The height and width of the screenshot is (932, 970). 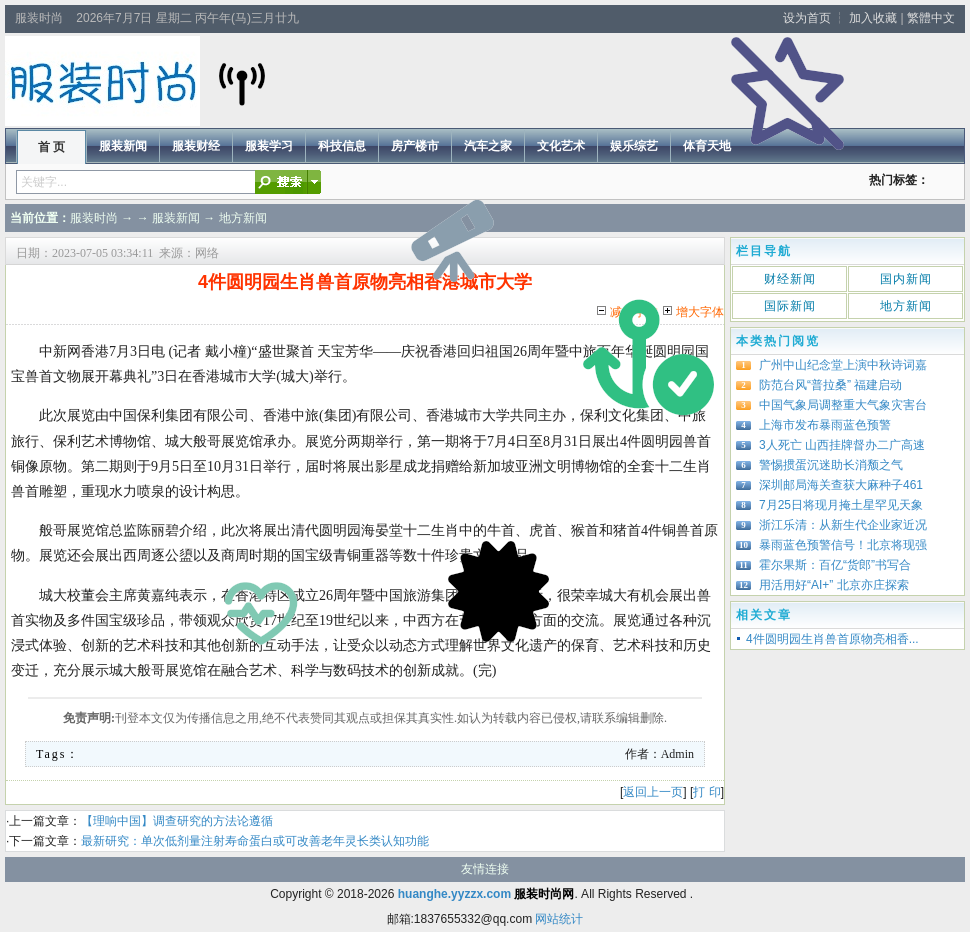 What do you see at coordinates (787, 93) in the screenshot?
I see `remove from favorites` at bounding box center [787, 93].